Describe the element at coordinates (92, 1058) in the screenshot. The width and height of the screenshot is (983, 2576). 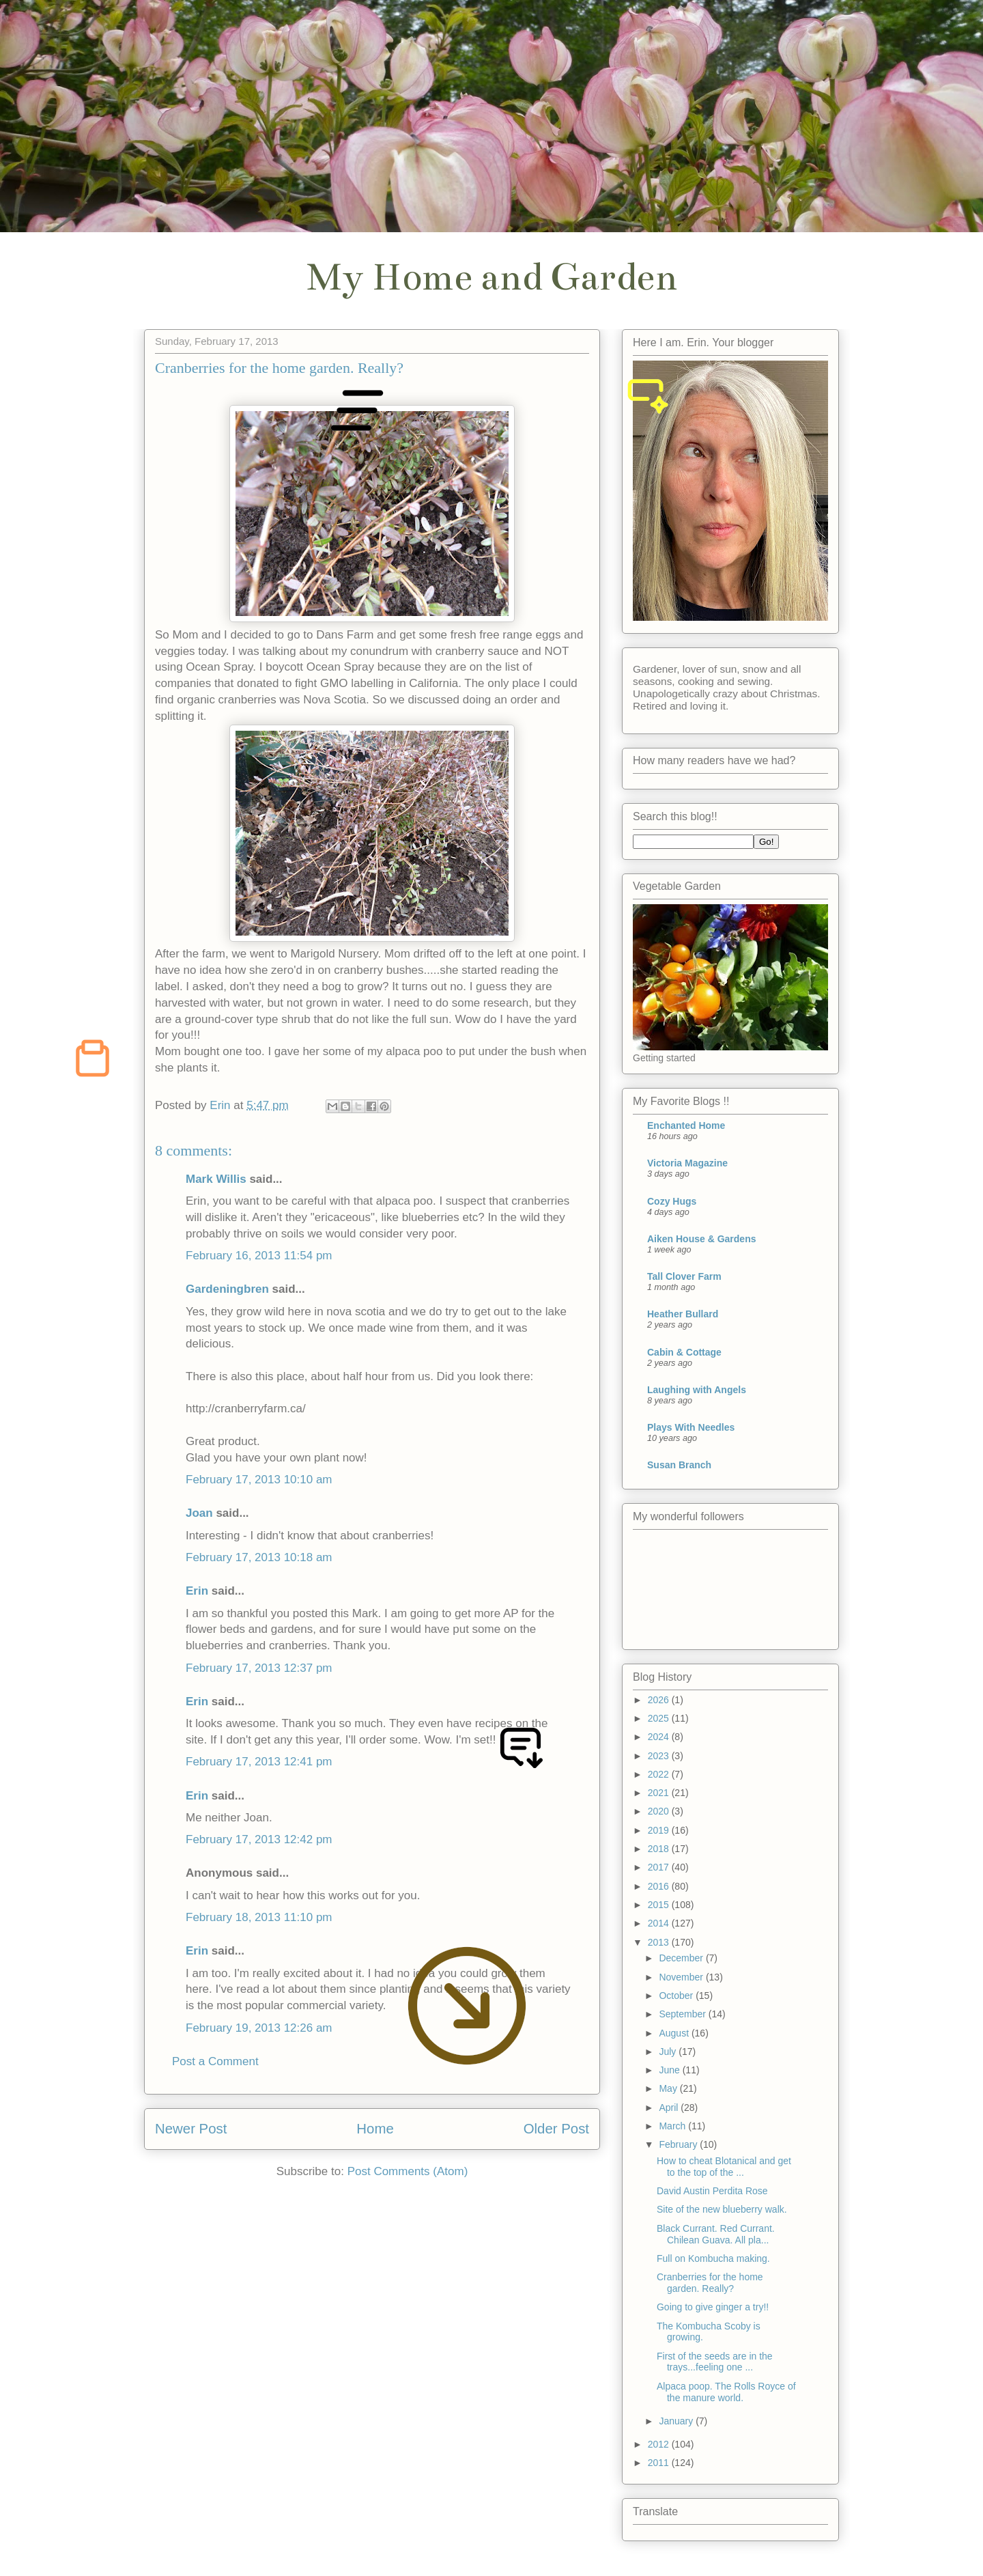
I see `copy to clipboard` at that location.